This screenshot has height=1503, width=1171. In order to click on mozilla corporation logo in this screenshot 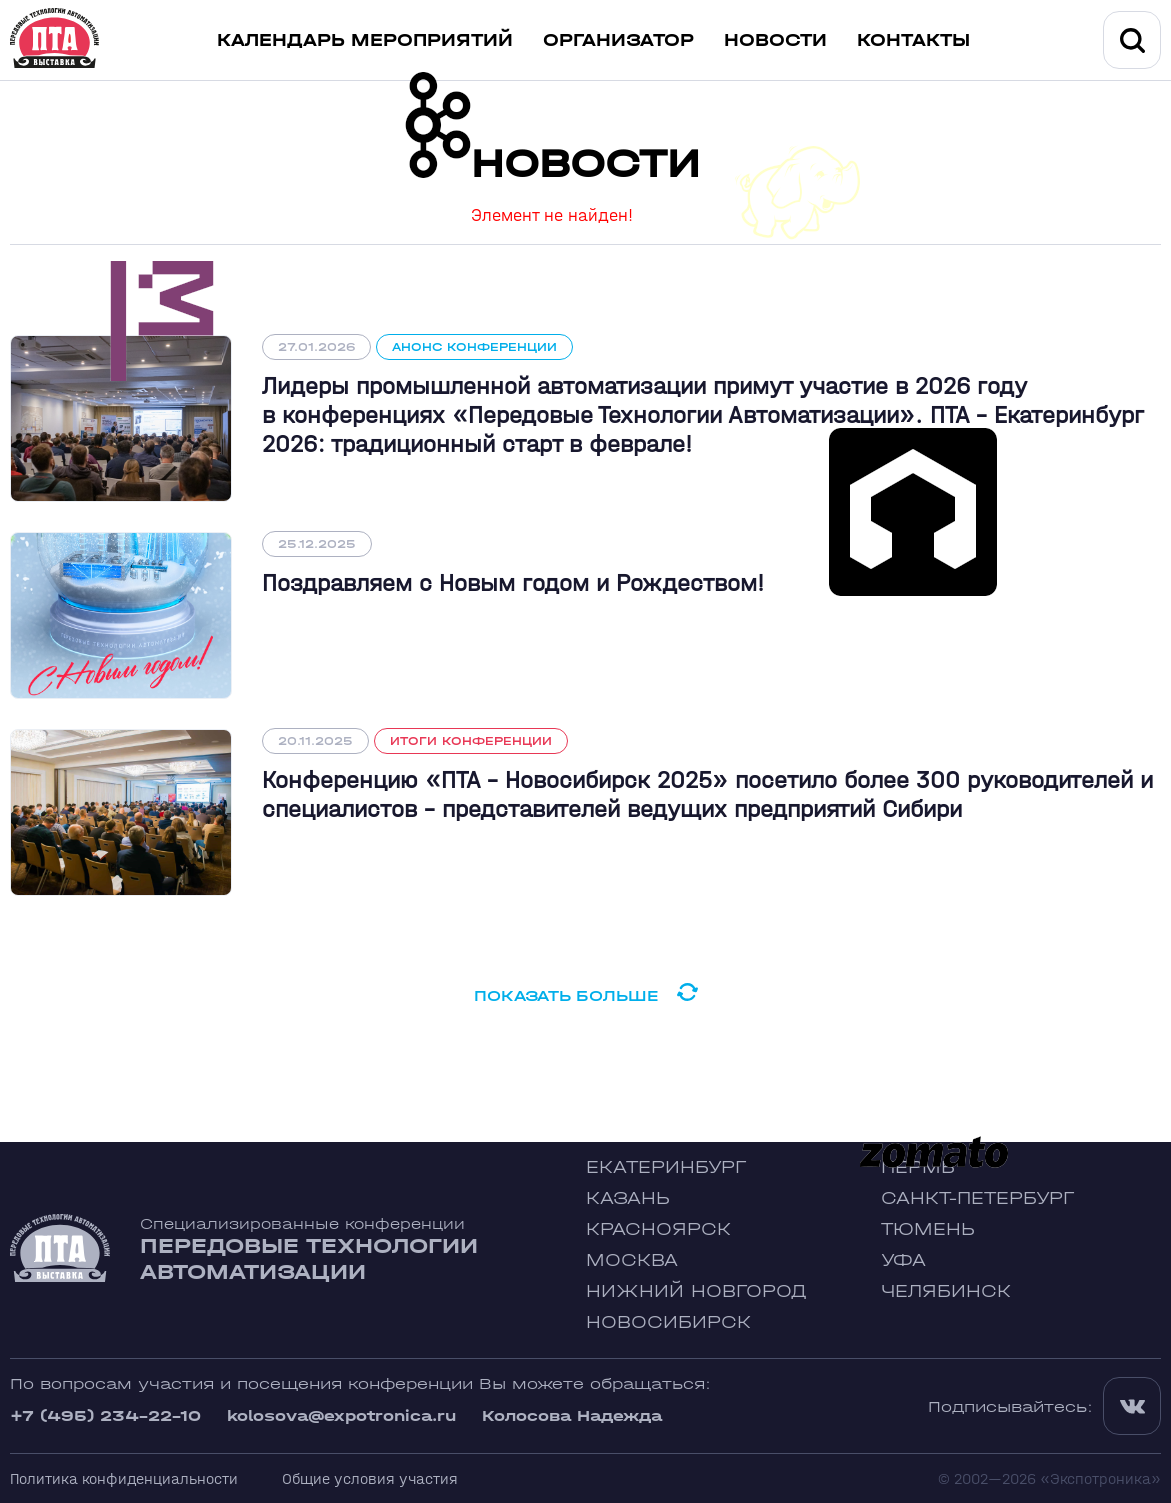, I will do `click(162, 321)`.